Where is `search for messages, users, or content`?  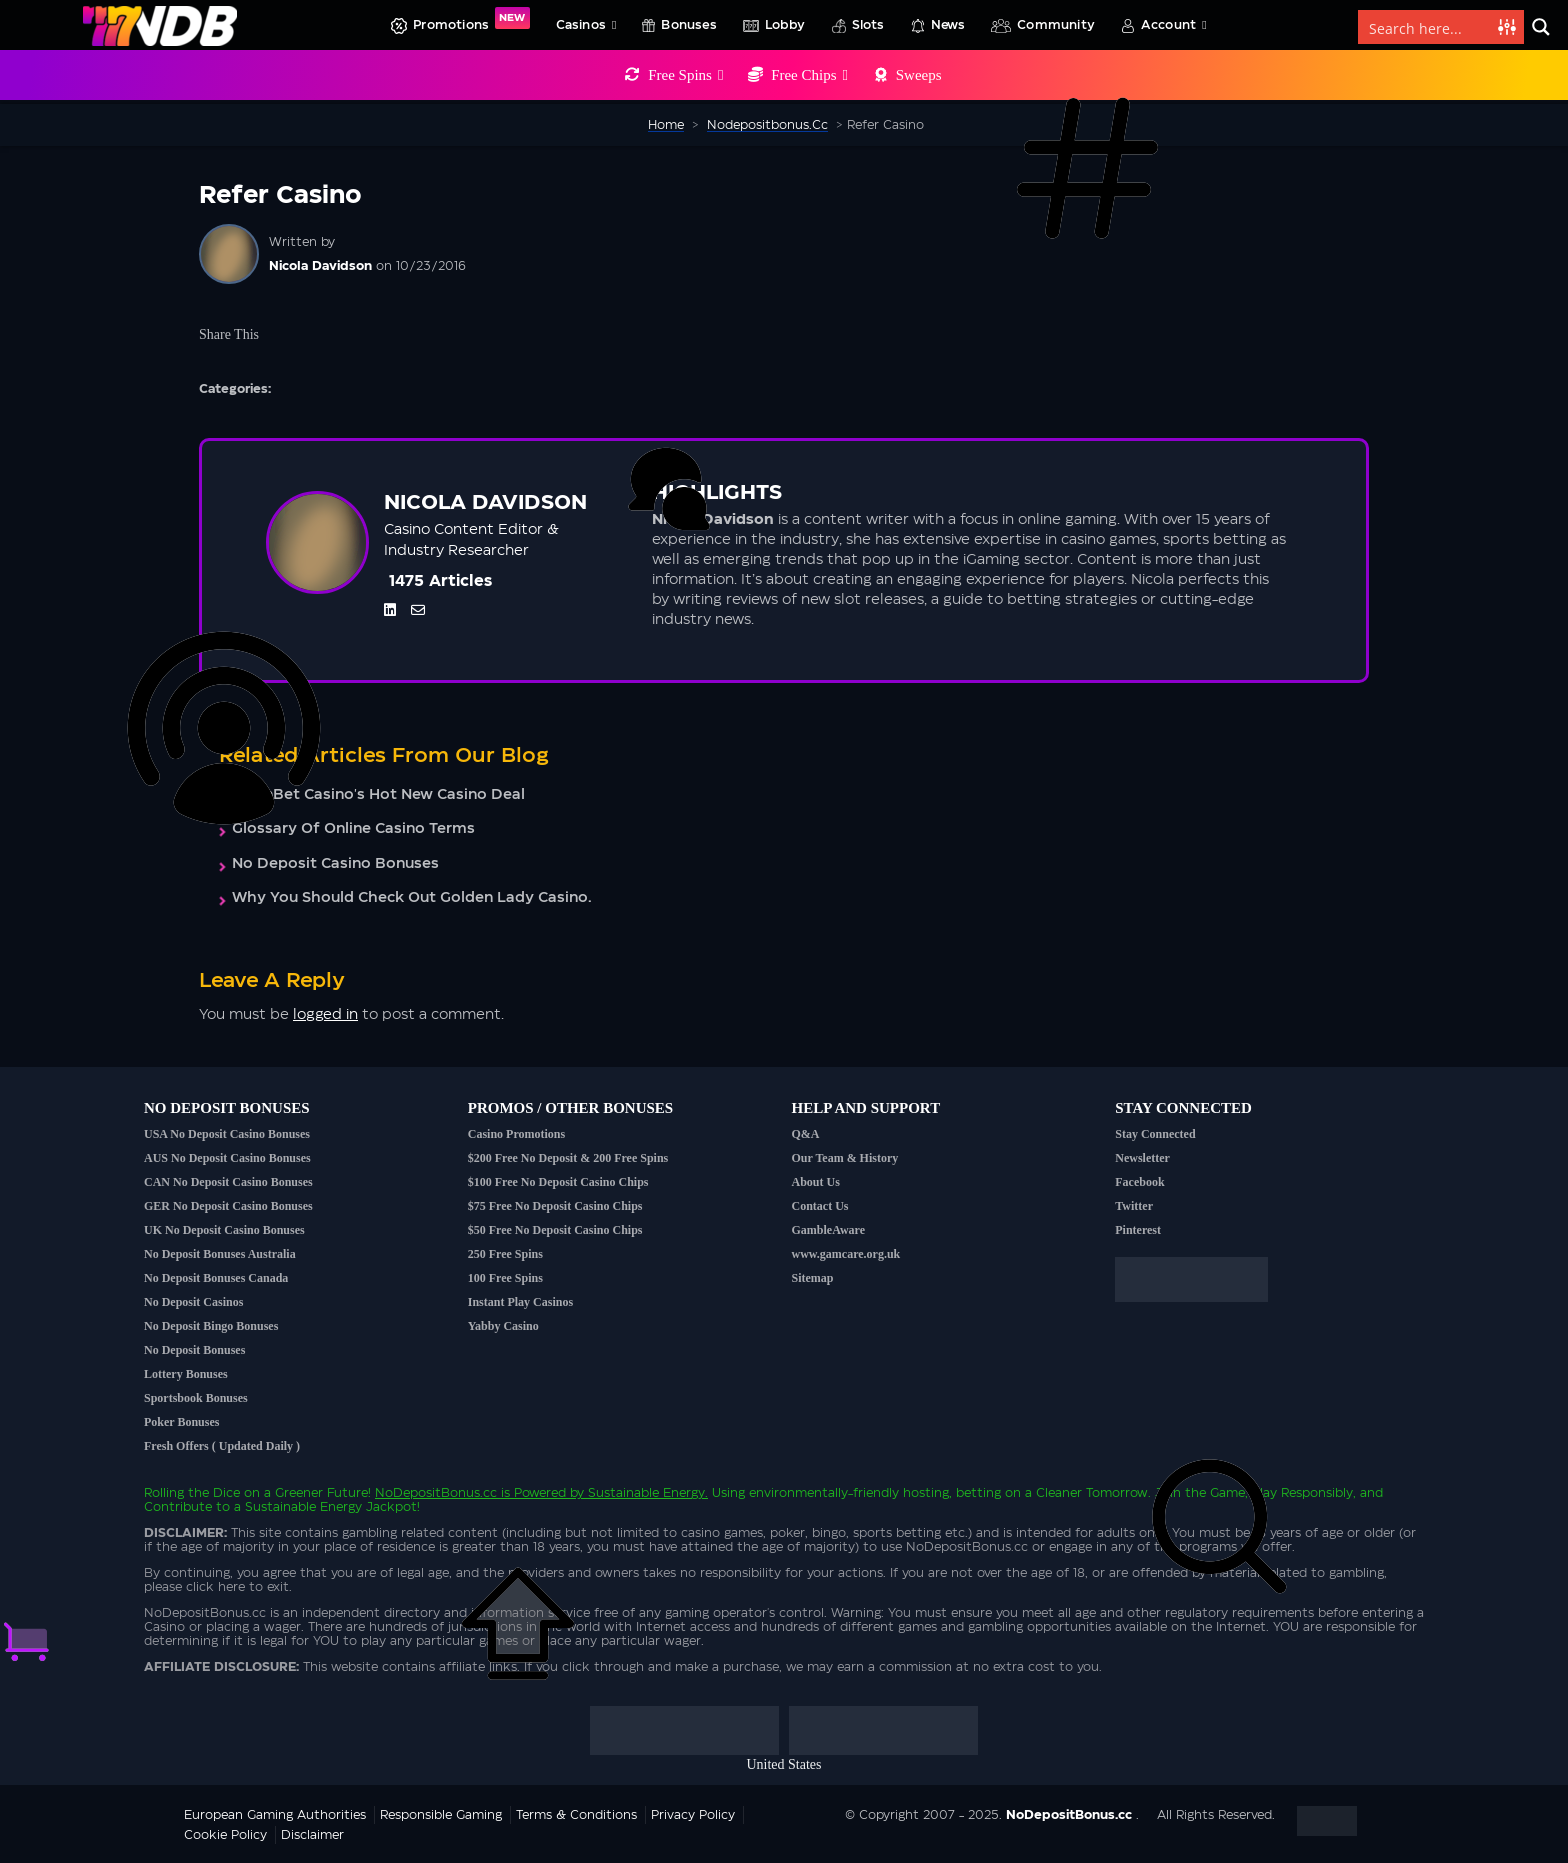 search for messages, users, or content is located at coordinates (1222, 1529).